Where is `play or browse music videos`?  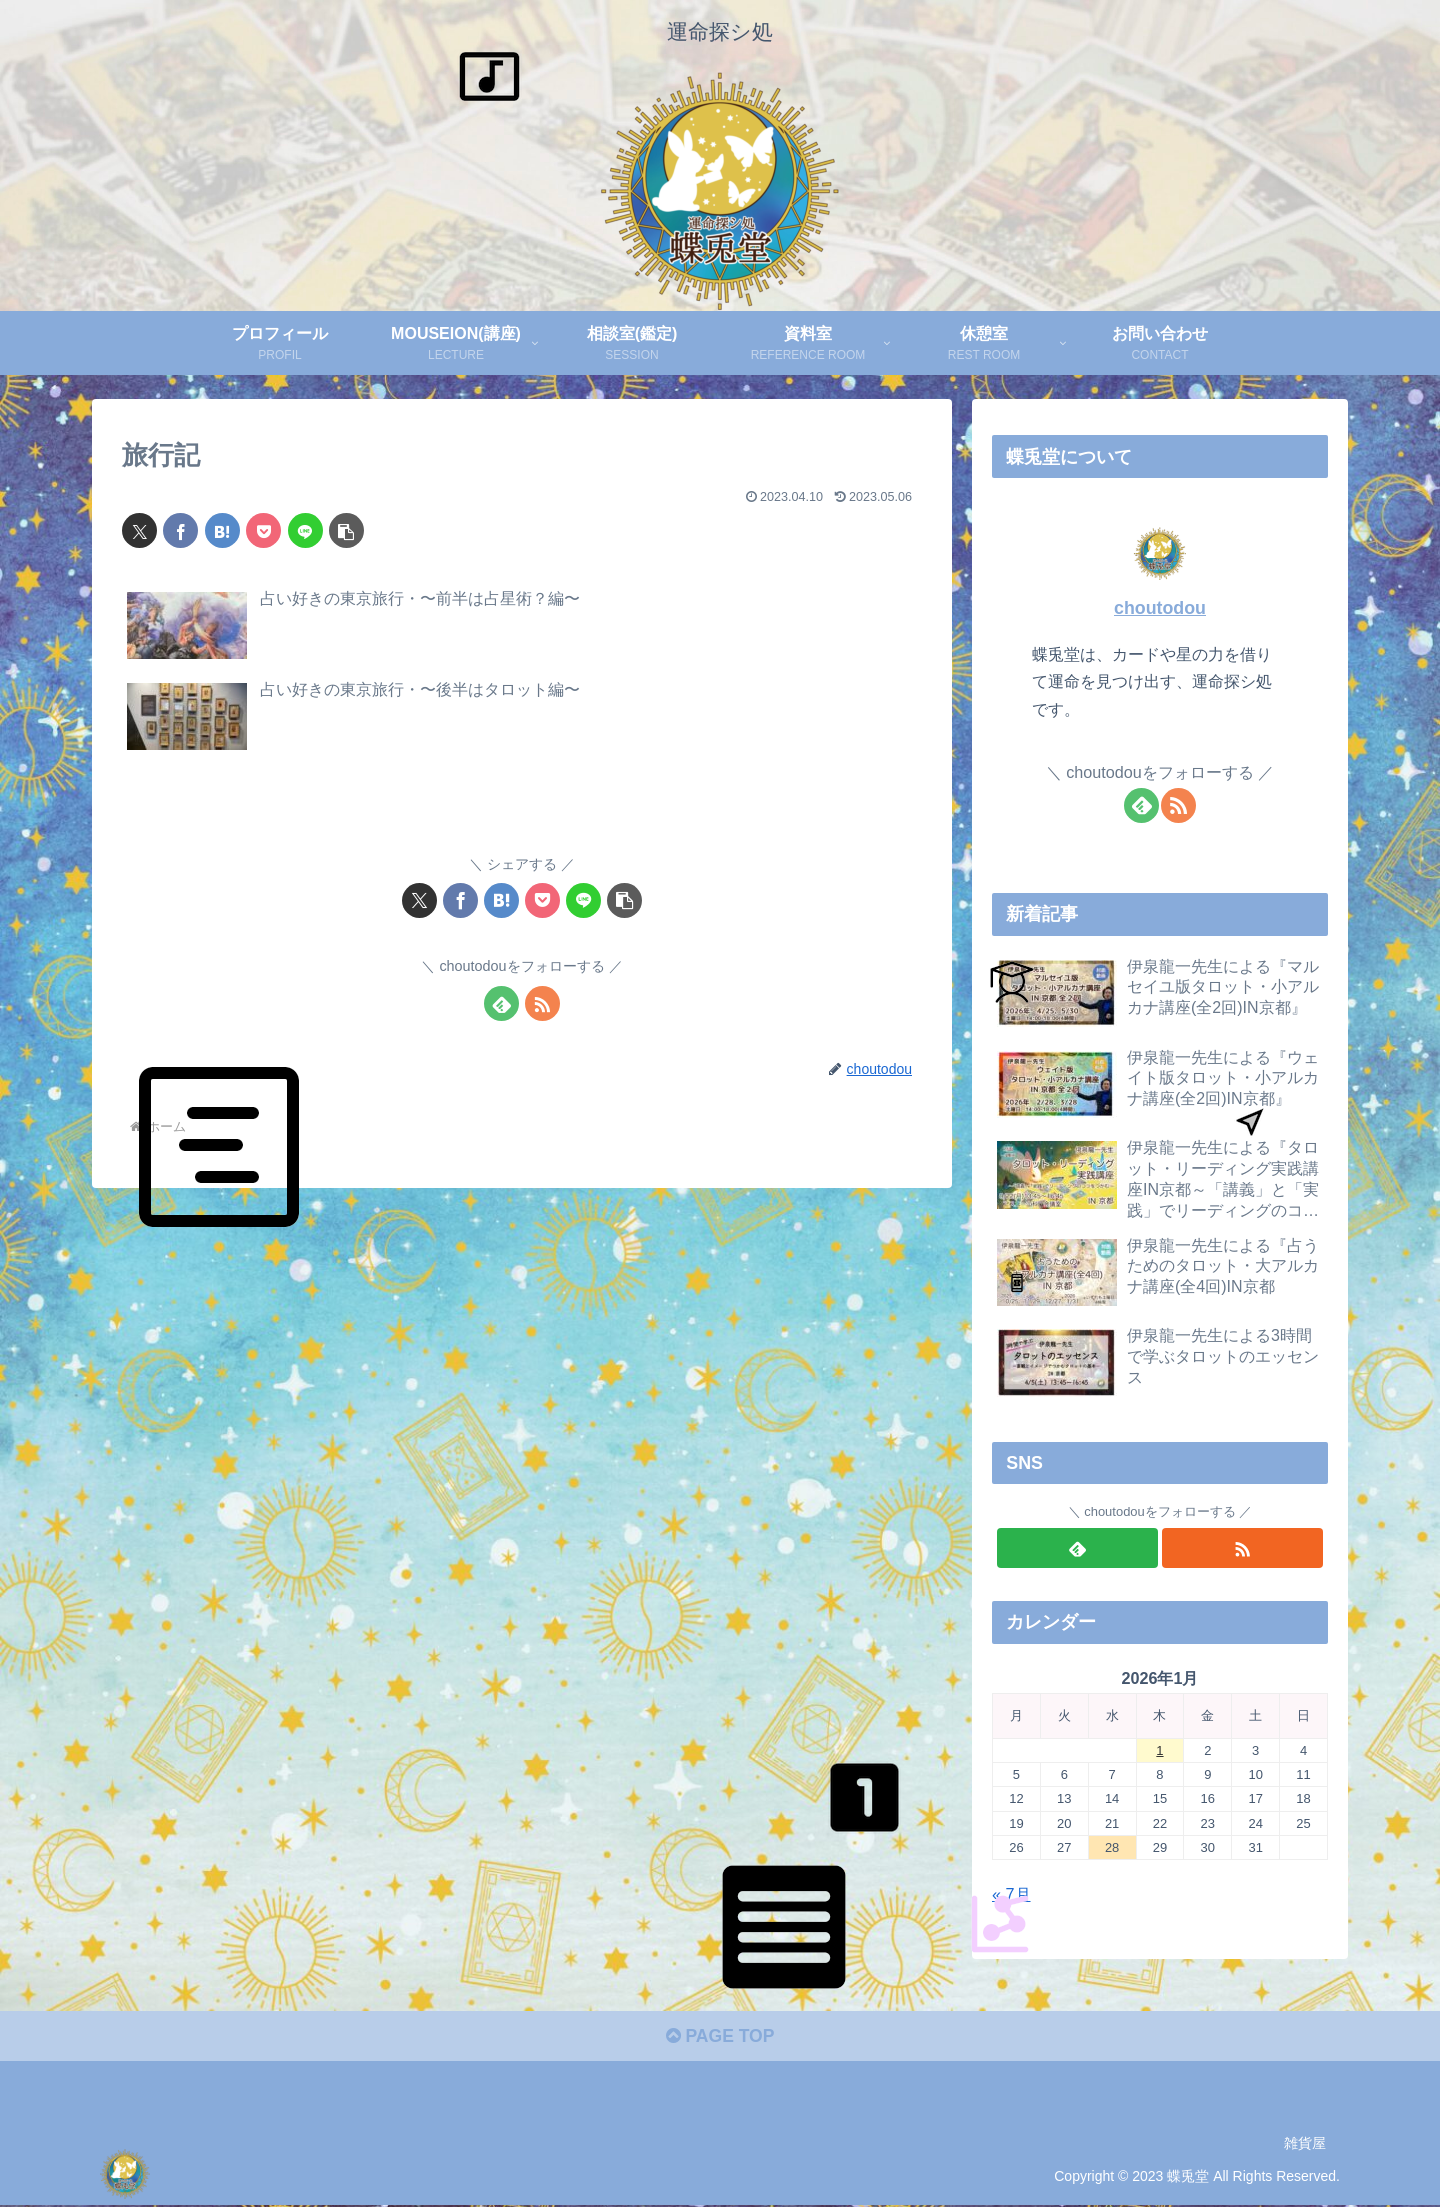
play or browse music videos is located at coordinates (489, 76).